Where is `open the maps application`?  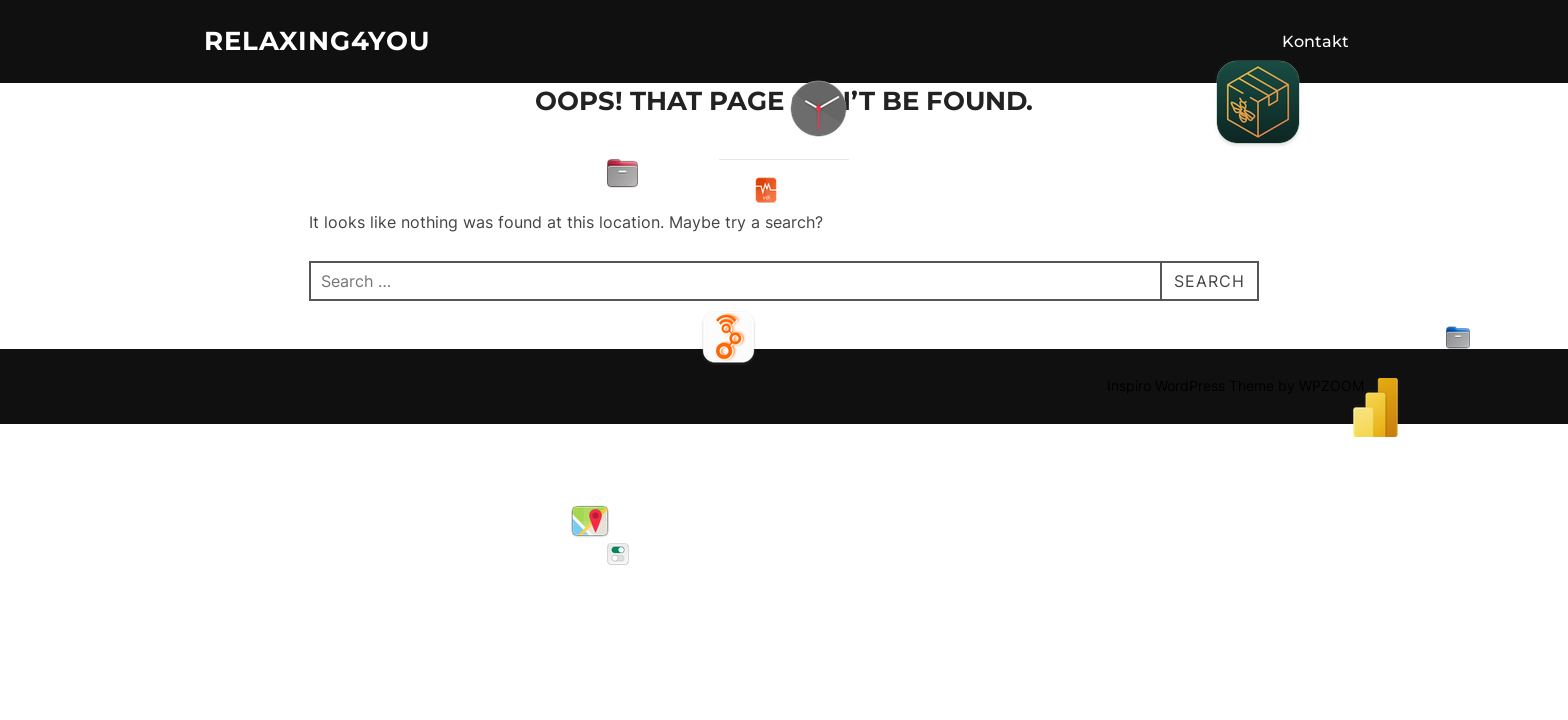
open the maps application is located at coordinates (590, 521).